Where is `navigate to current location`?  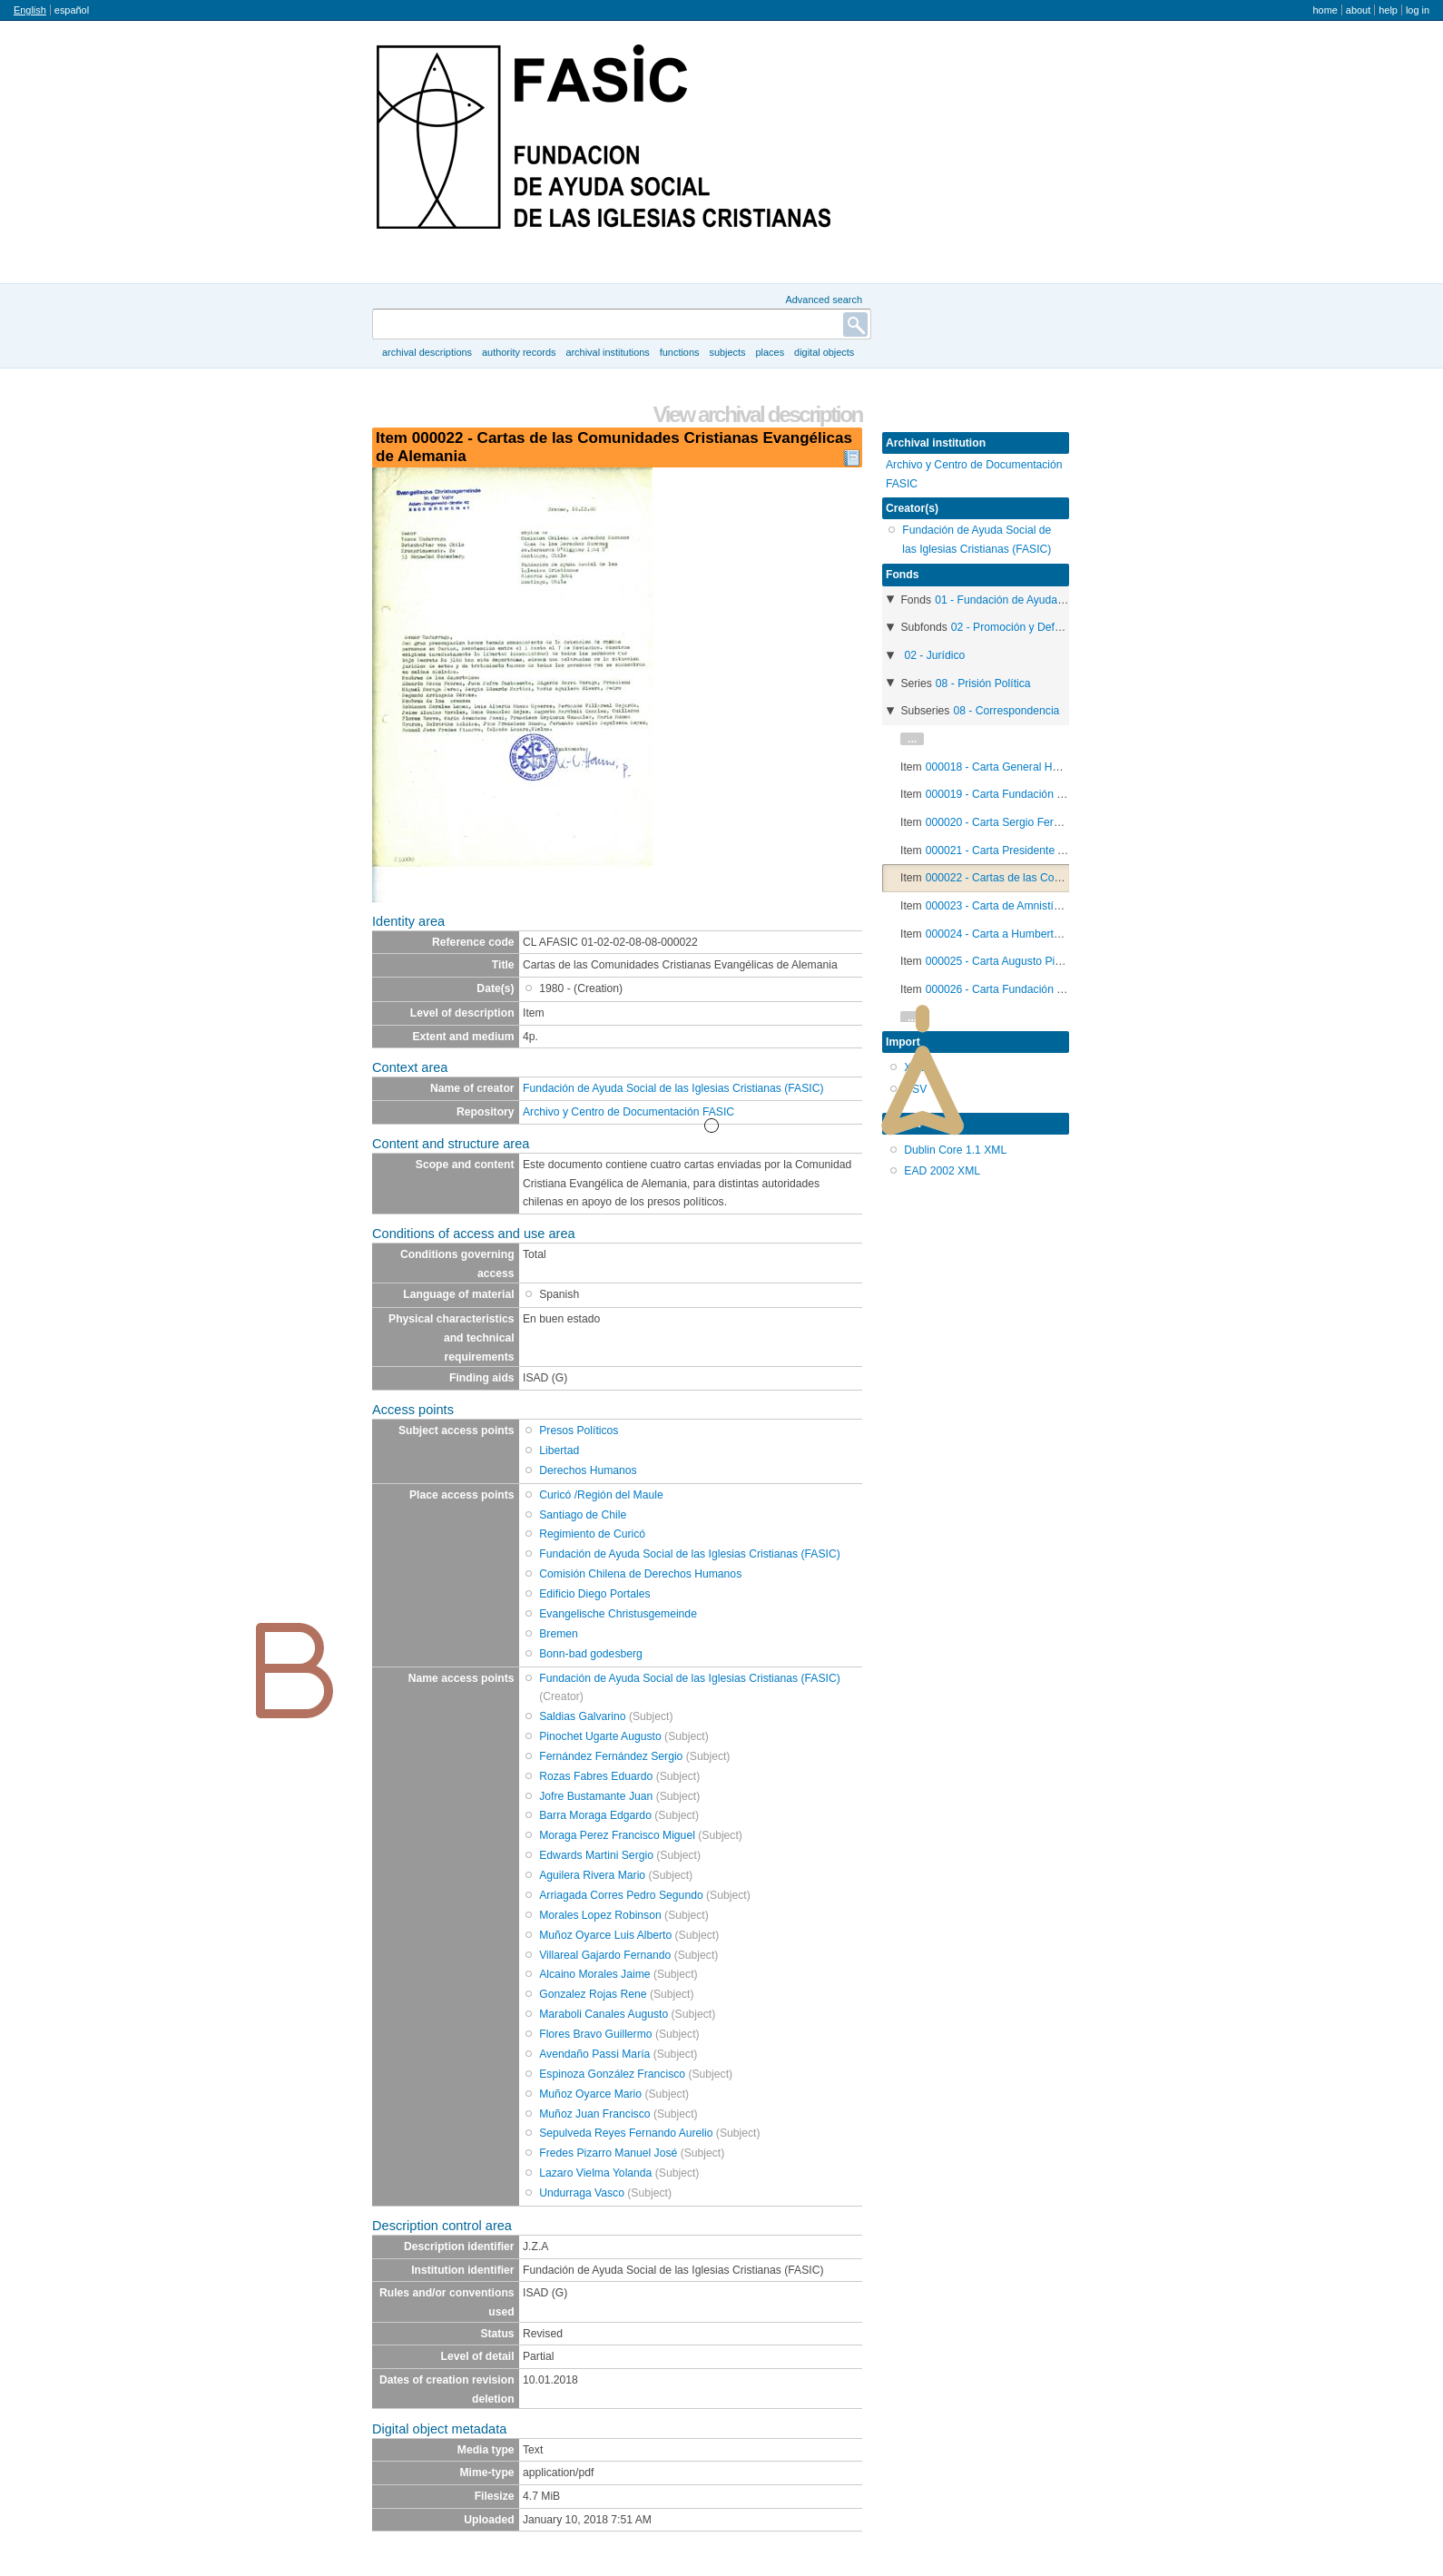
navigate to current location is located at coordinates (922, 1073).